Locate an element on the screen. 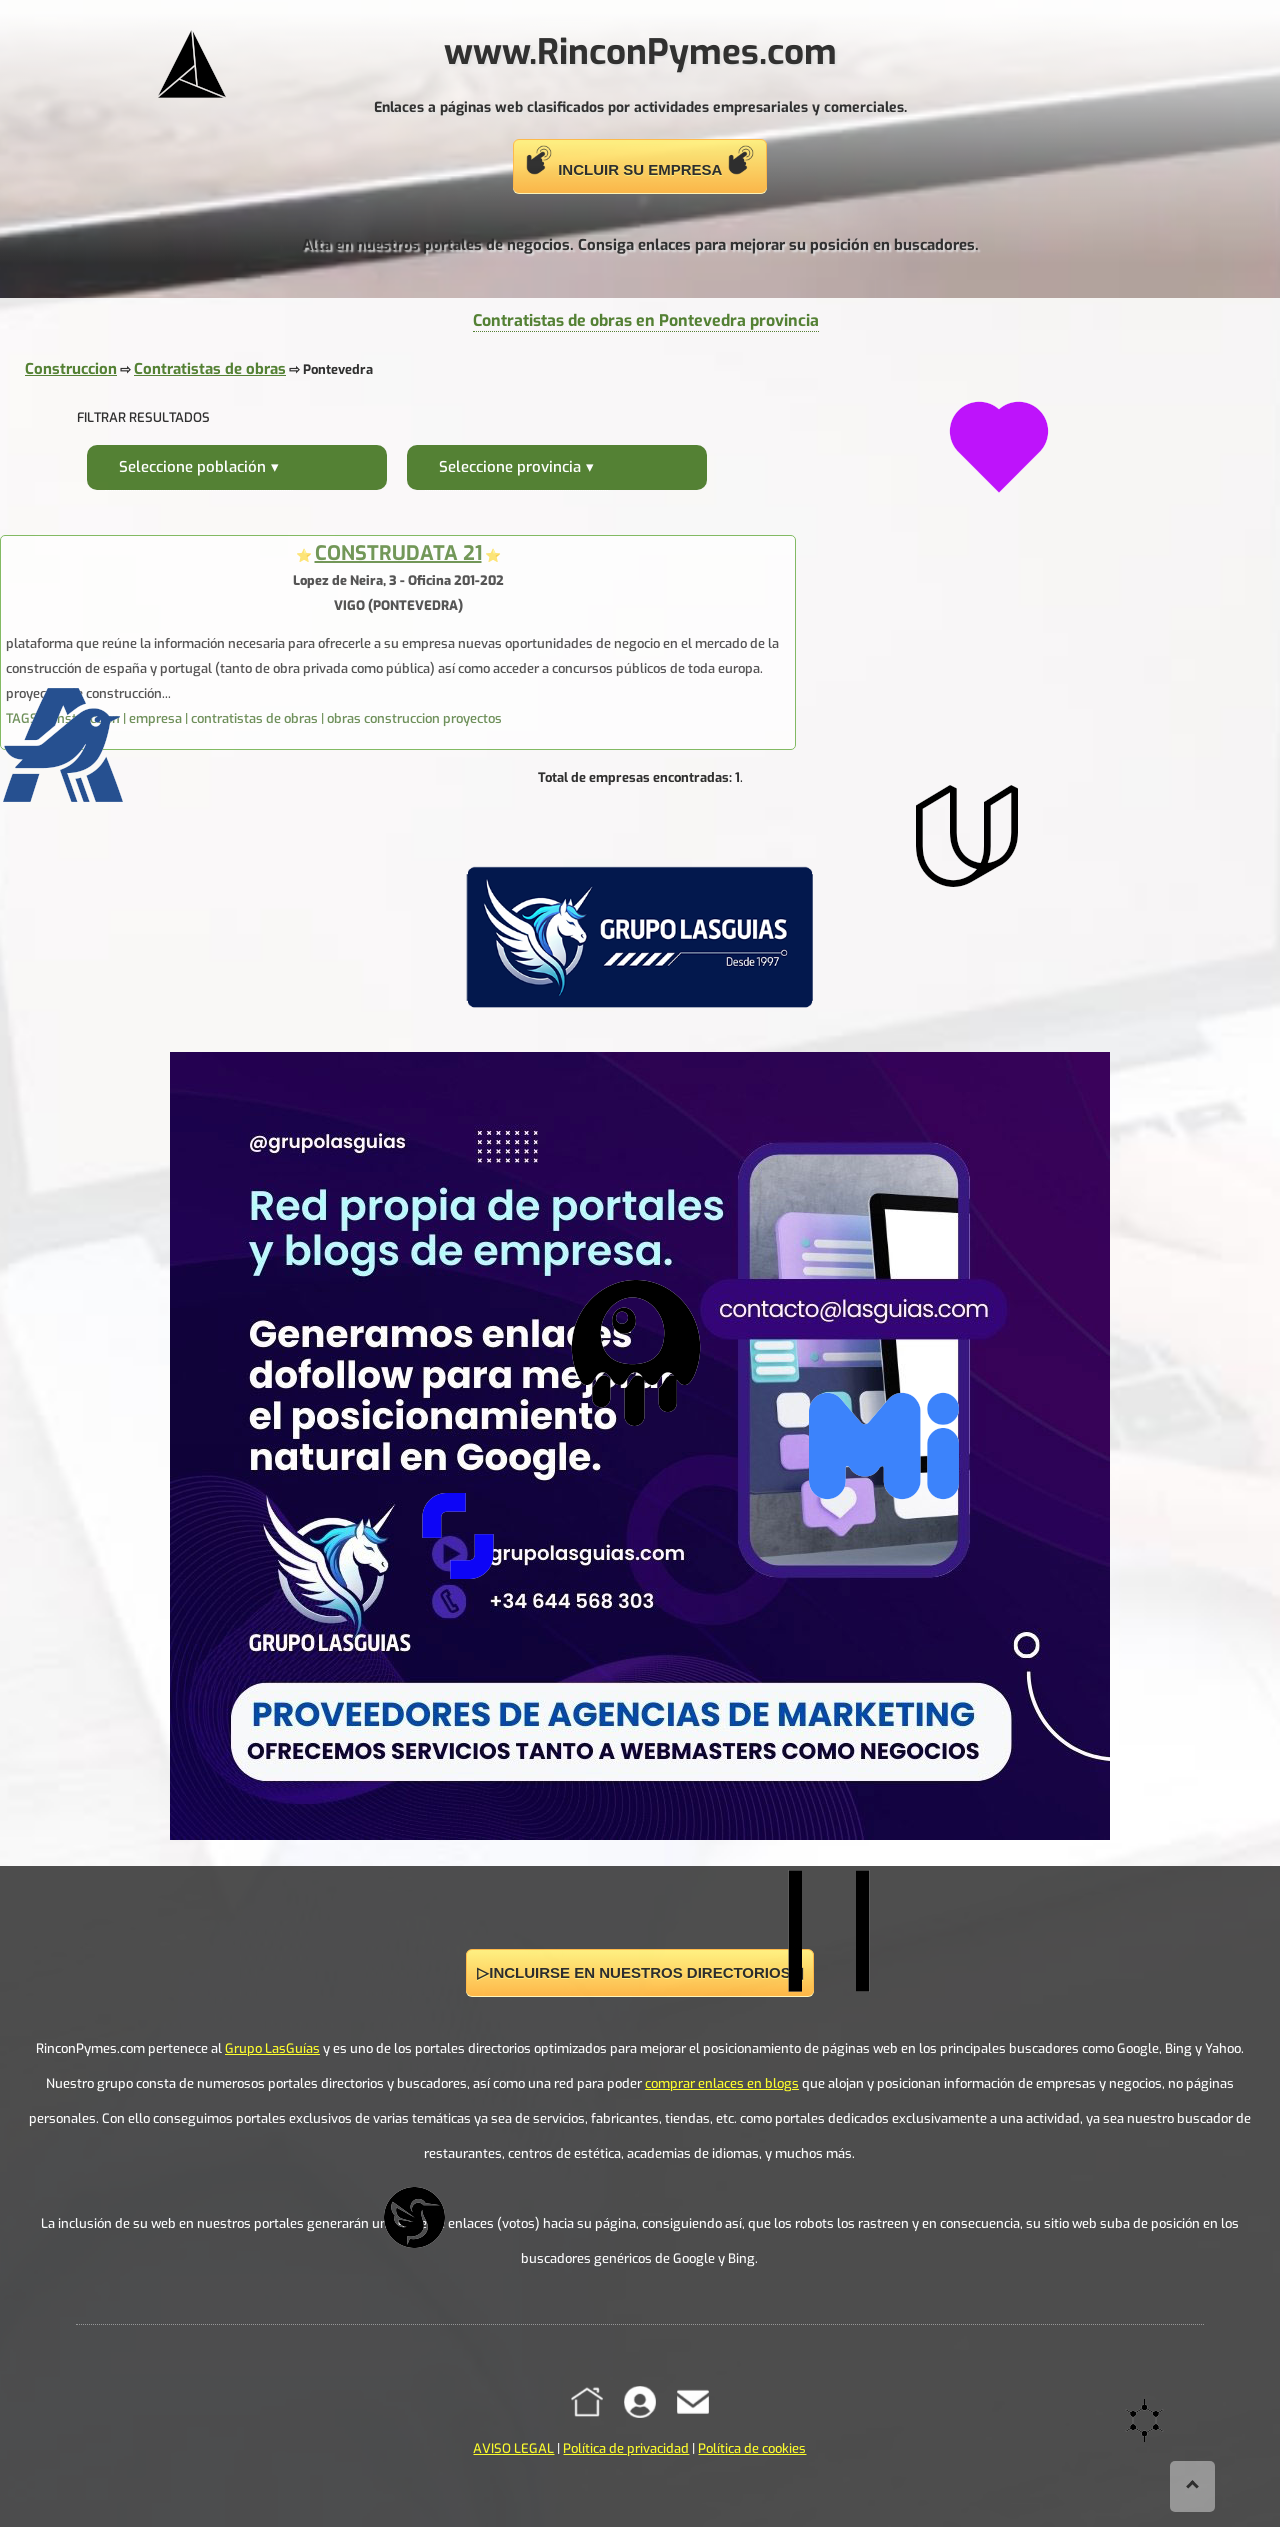  pause media playback is located at coordinates (829, 1931).